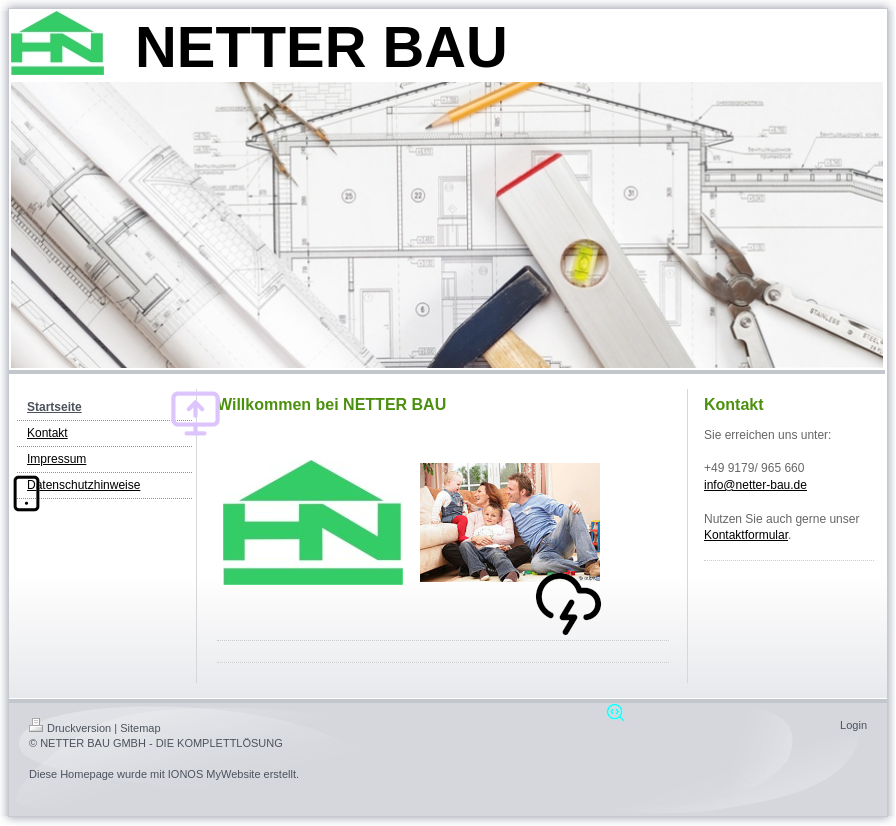 Image resolution: width=896 pixels, height=826 pixels. What do you see at coordinates (26, 493) in the screenshot?
I see `access mobile device settings` at bounding box center [26, 493].